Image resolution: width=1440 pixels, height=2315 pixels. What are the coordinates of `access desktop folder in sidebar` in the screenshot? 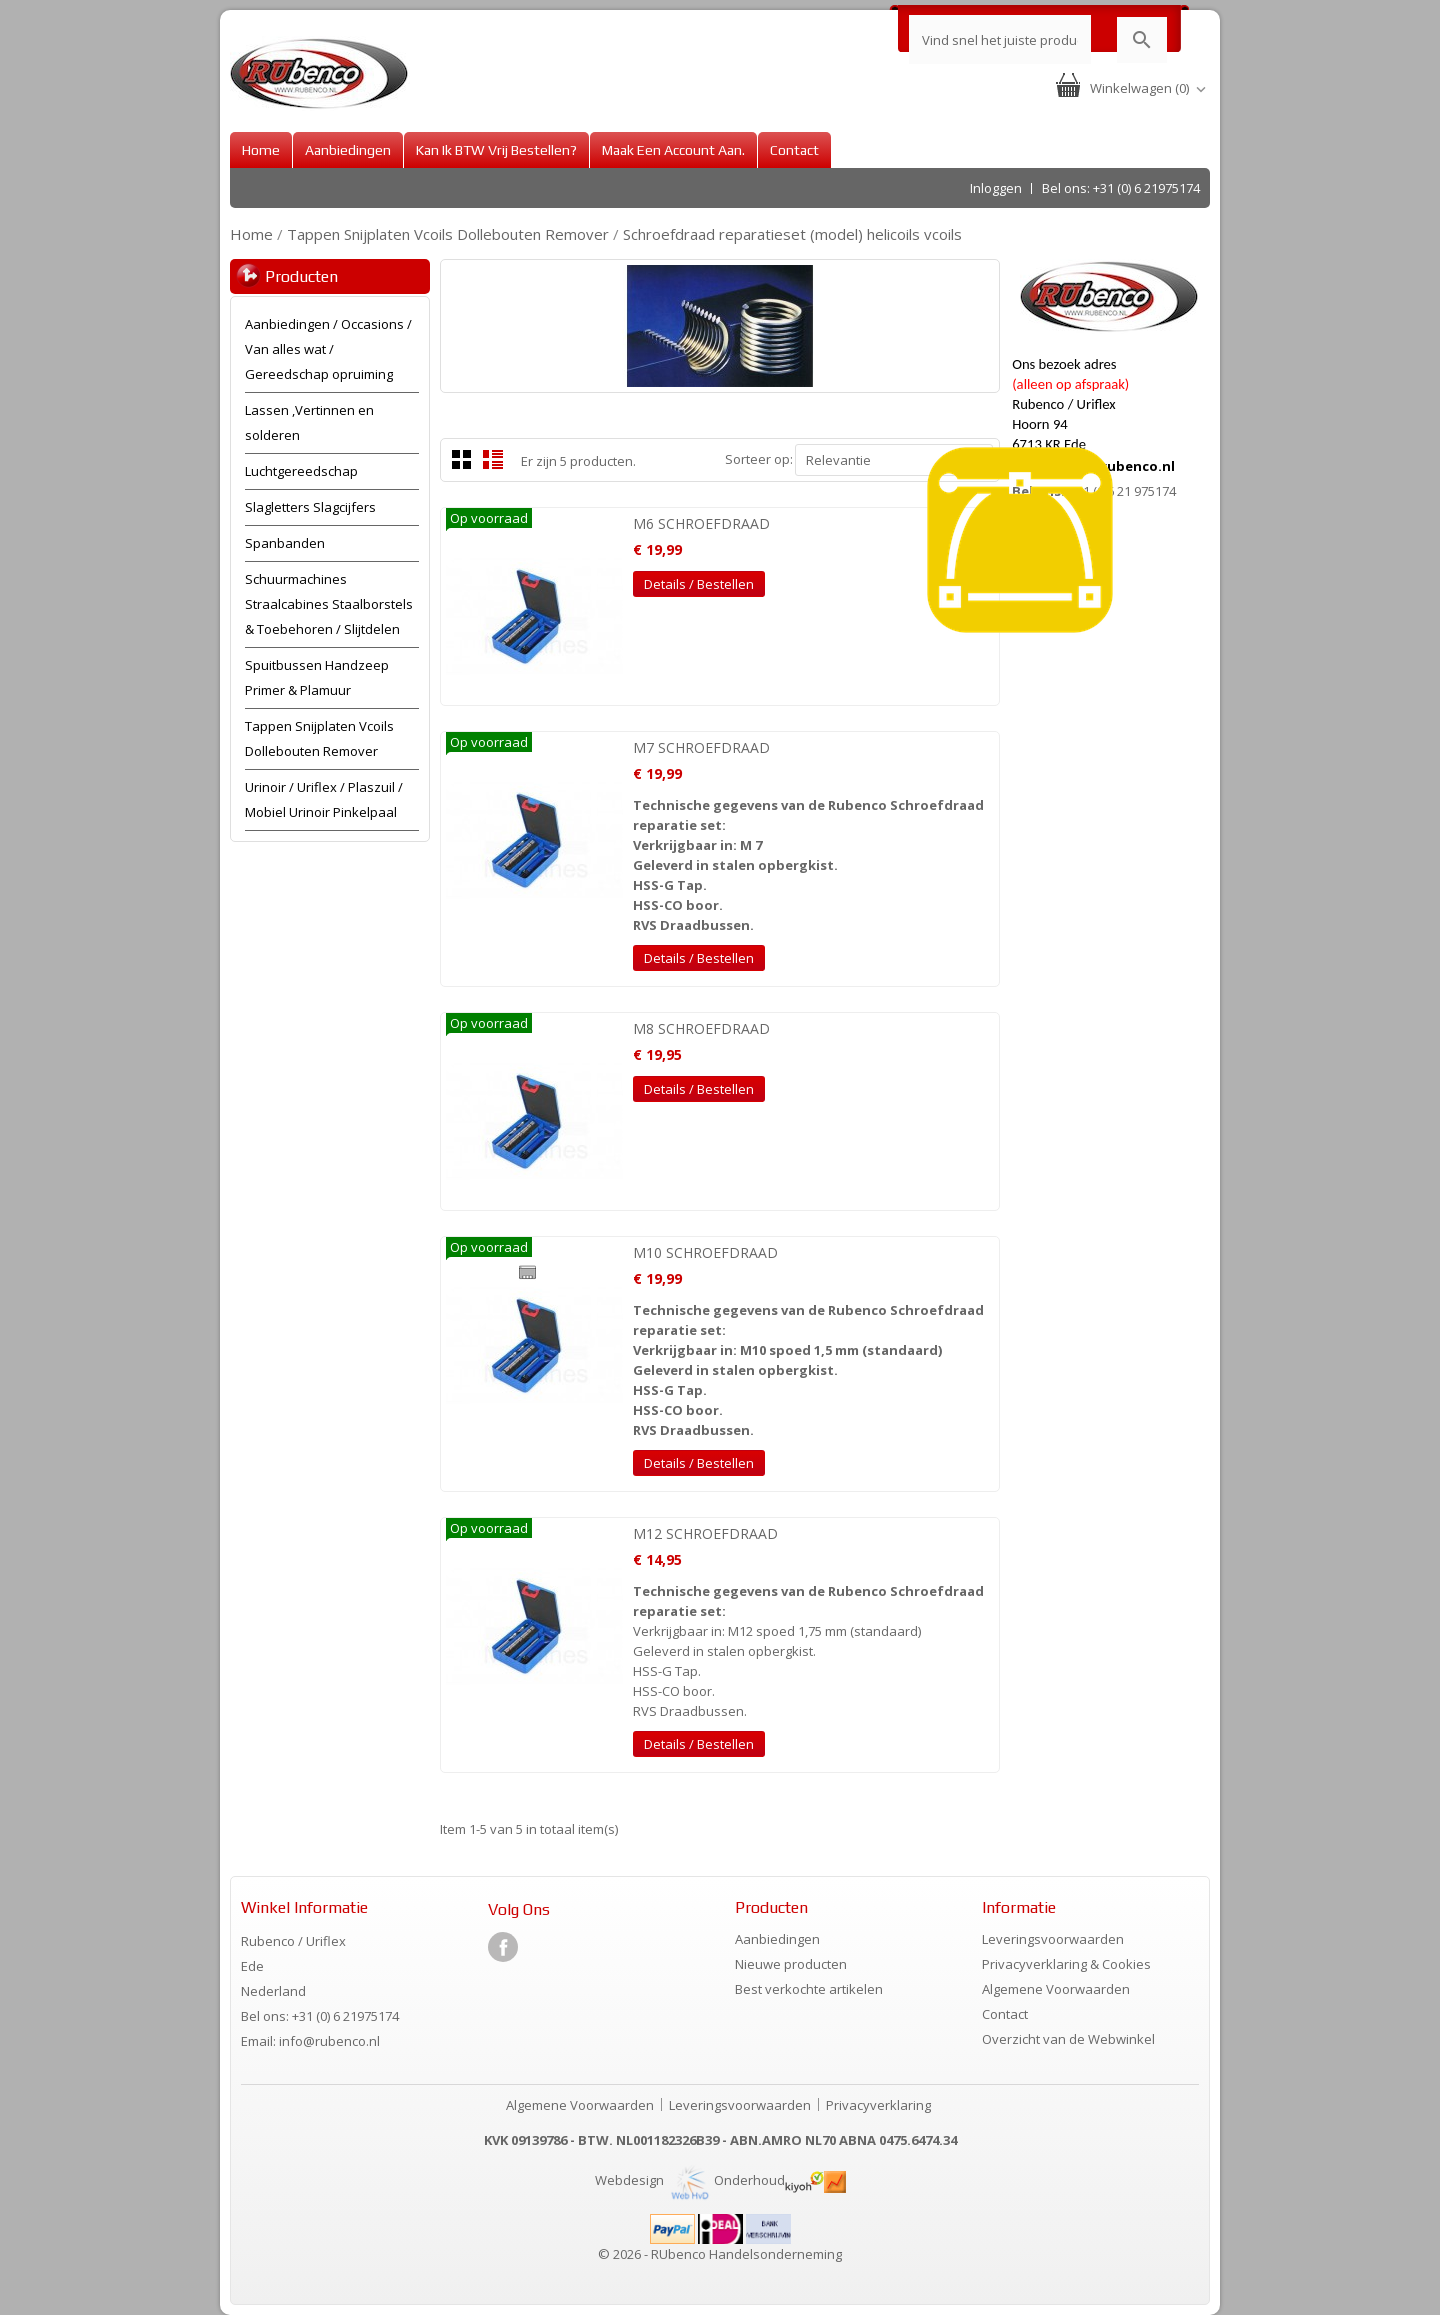 It's located at (527, 1272).